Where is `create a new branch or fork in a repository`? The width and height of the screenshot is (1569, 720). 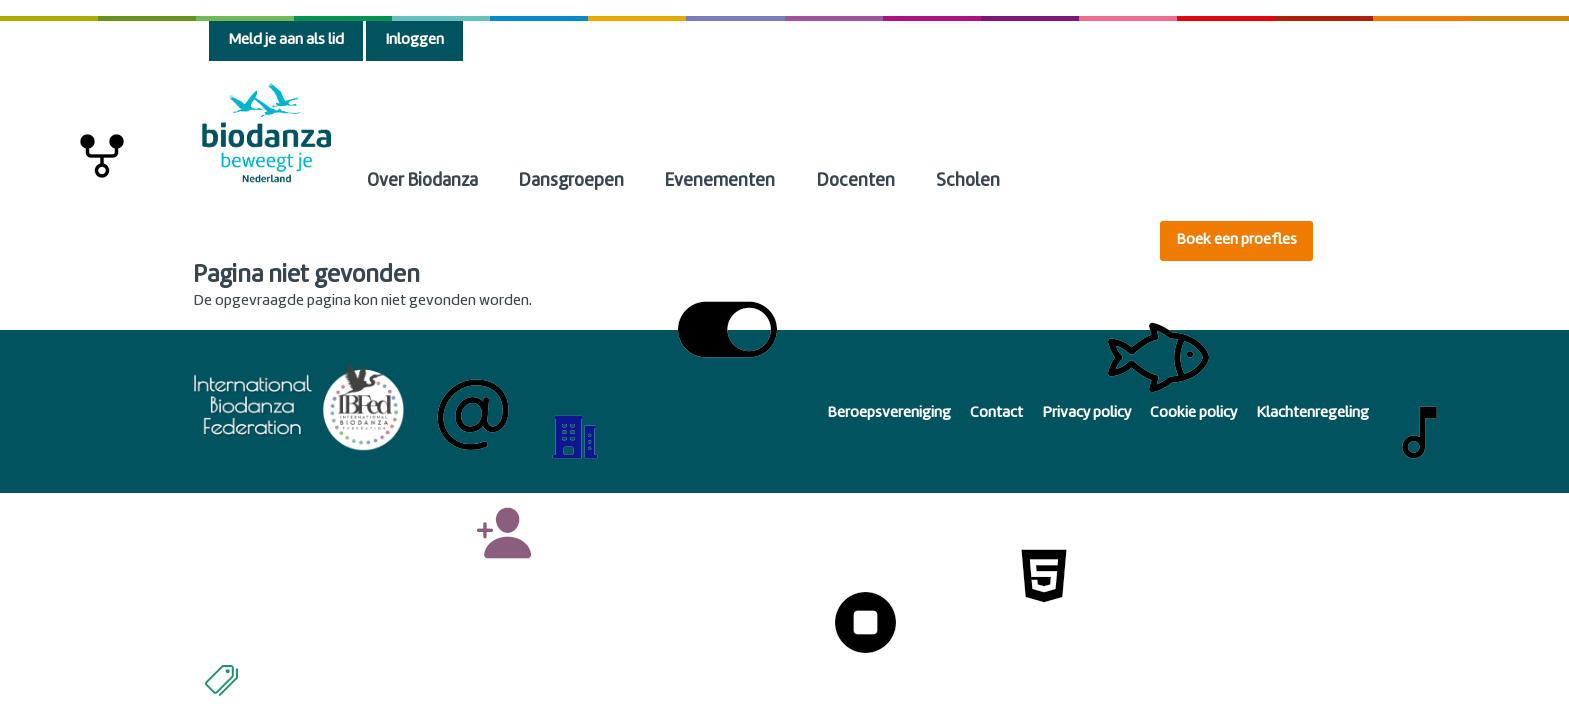 create a new branch or fork in a repository is located at coordinates (102, 156).